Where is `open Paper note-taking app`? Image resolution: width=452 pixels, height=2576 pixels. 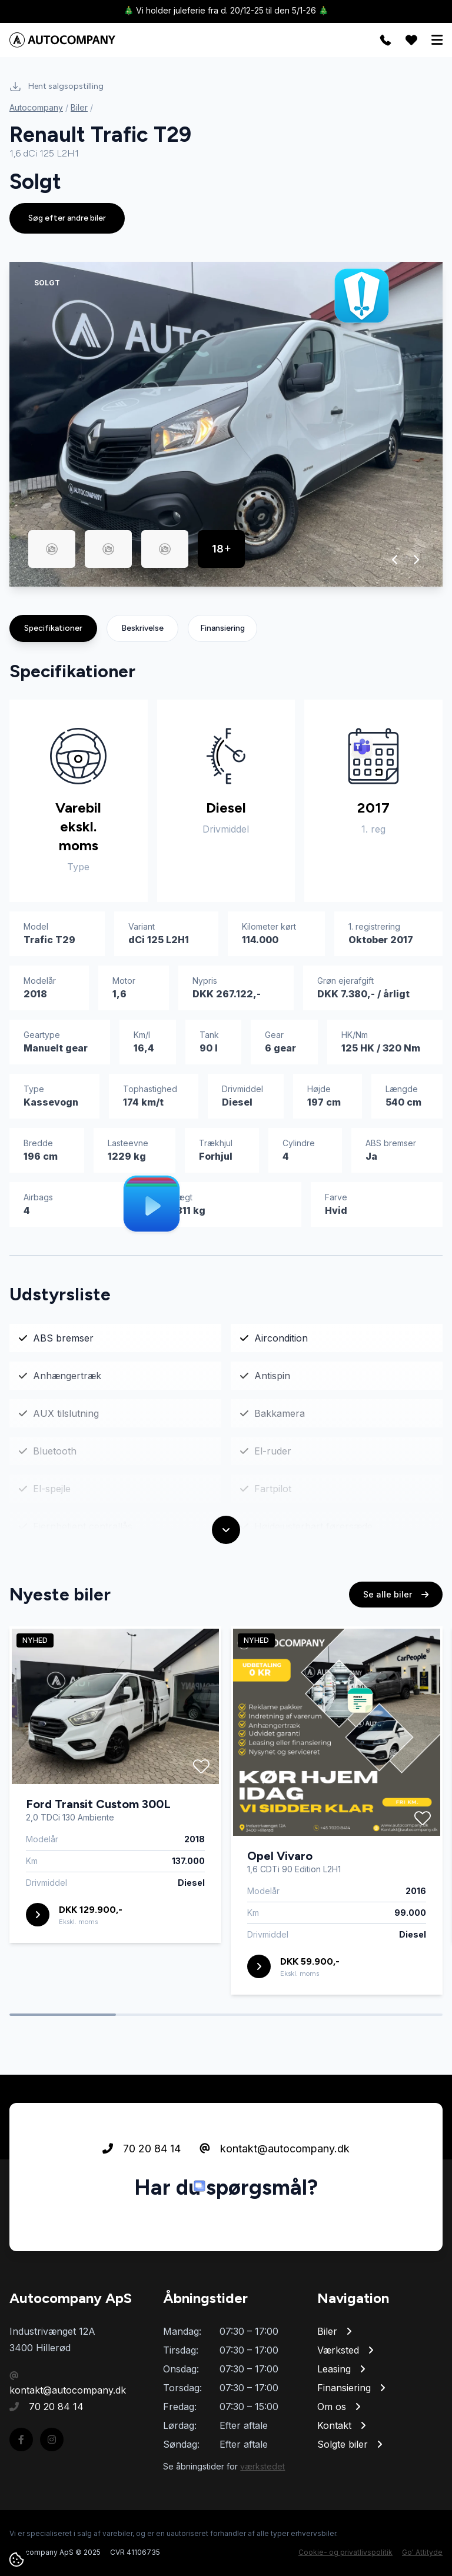 open Paper note-taking app is located at coordinates (360, 1700).